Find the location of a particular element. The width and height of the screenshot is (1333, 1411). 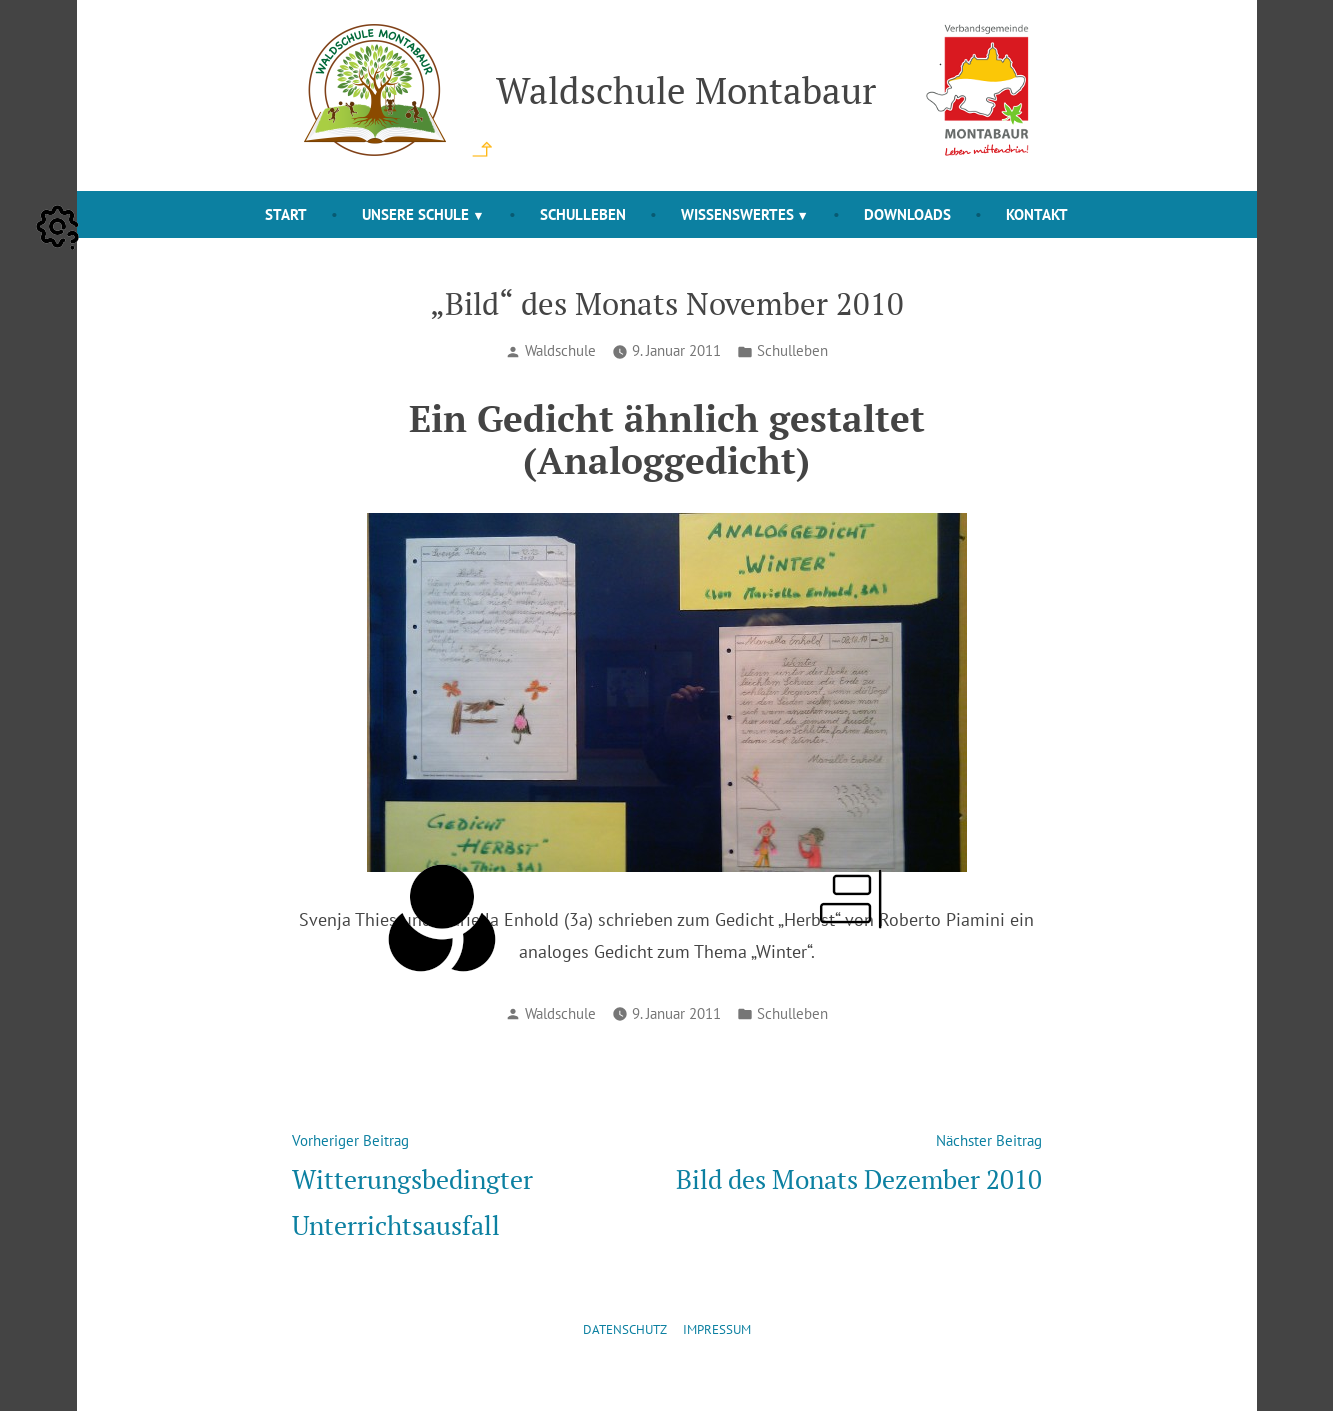

apply filters to refine results is located at coordinates (442, 918).